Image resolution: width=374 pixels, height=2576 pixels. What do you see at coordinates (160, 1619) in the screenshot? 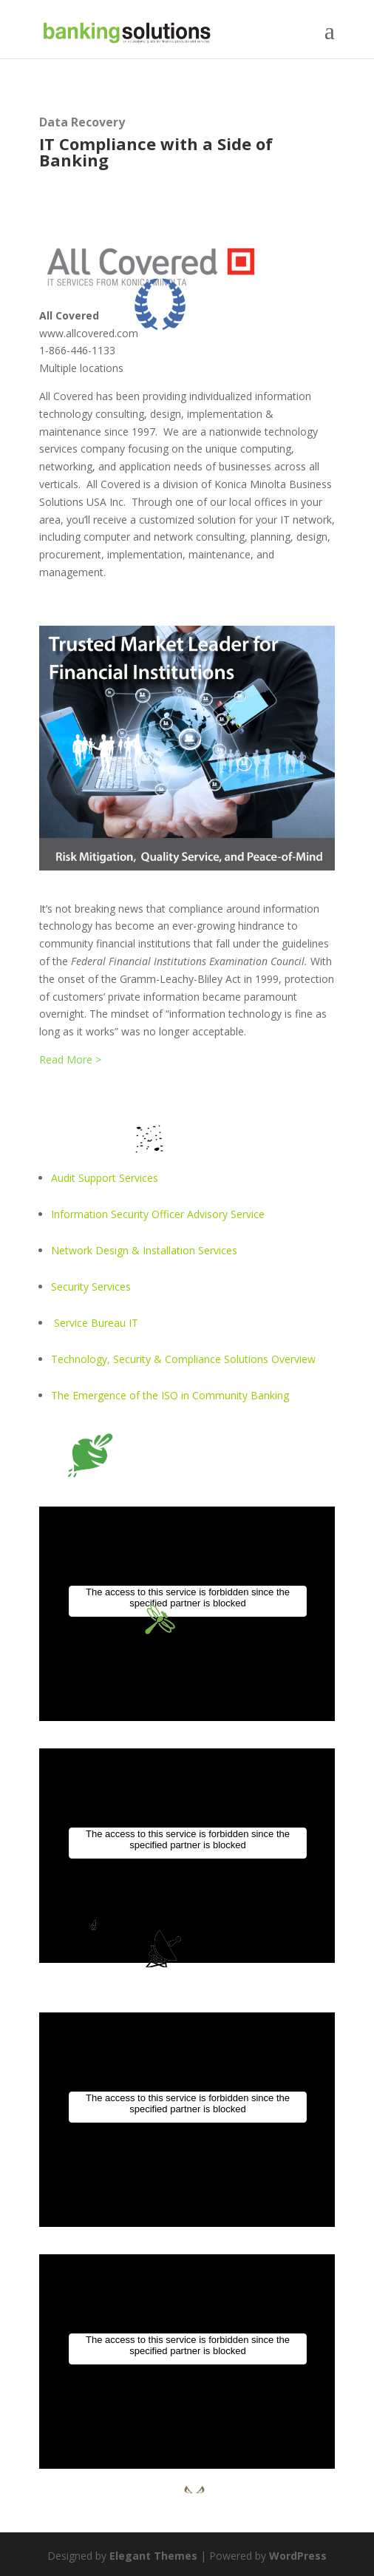
I see `nature or wildlife category indicator` at bounding box center [160, 1619].